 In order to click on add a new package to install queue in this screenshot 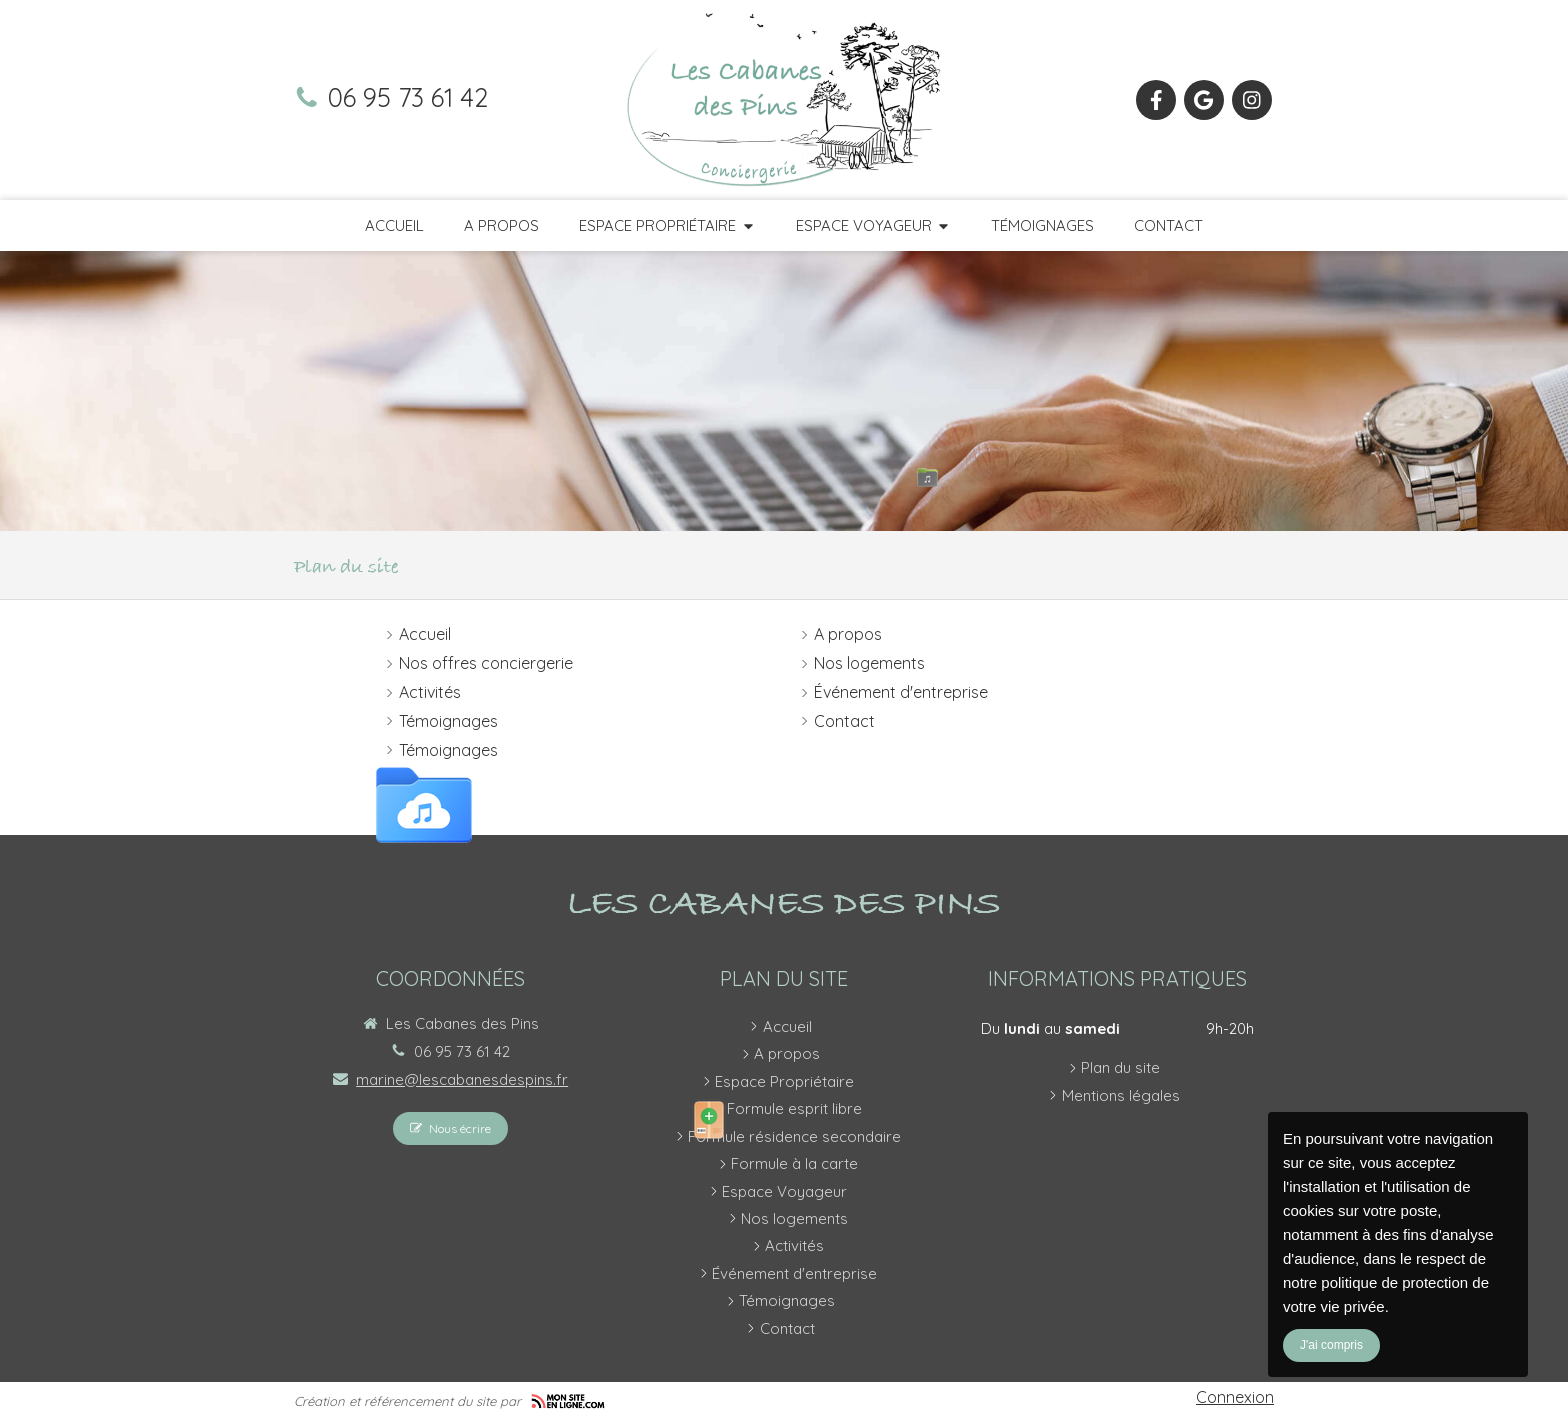, I will do `click(709, 1120)`.